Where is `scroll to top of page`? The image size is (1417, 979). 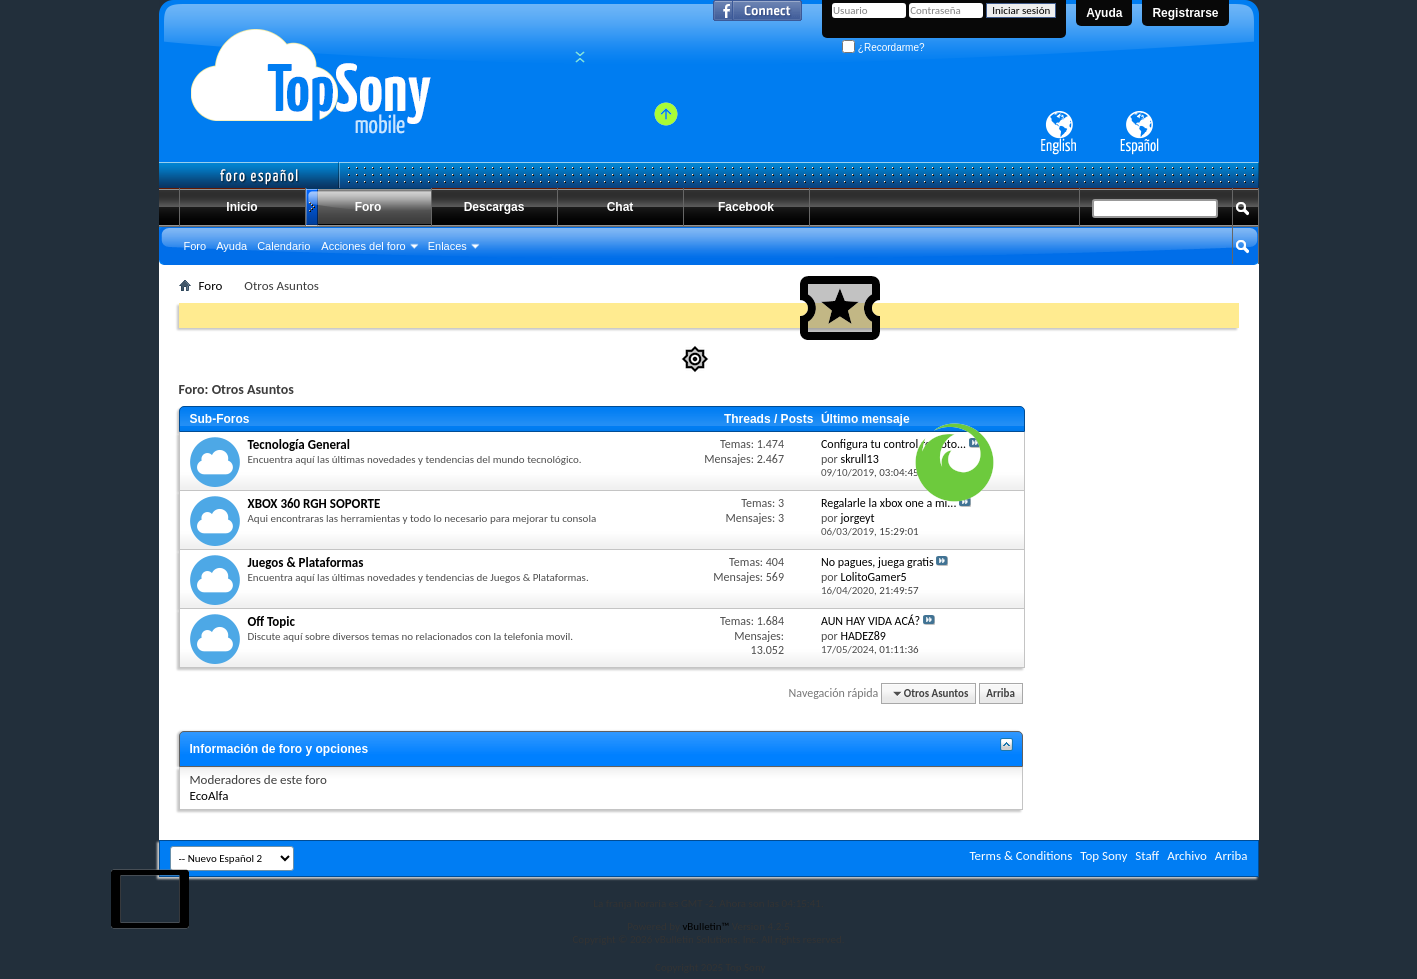
scroll to top of page is located at coordinates (666, 114).